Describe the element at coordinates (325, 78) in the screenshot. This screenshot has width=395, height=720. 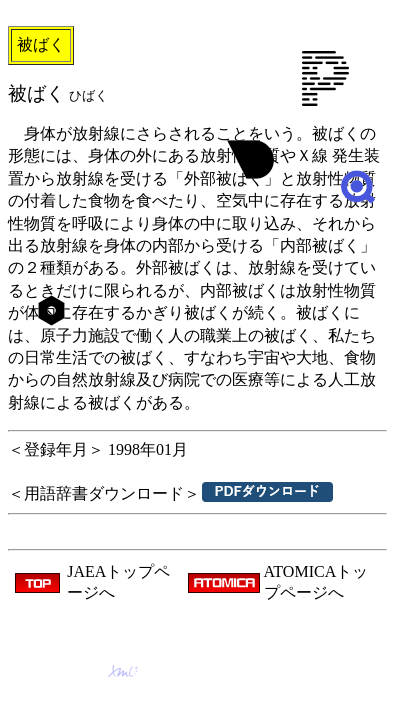
I see `prettier code formatter logo` at that location.